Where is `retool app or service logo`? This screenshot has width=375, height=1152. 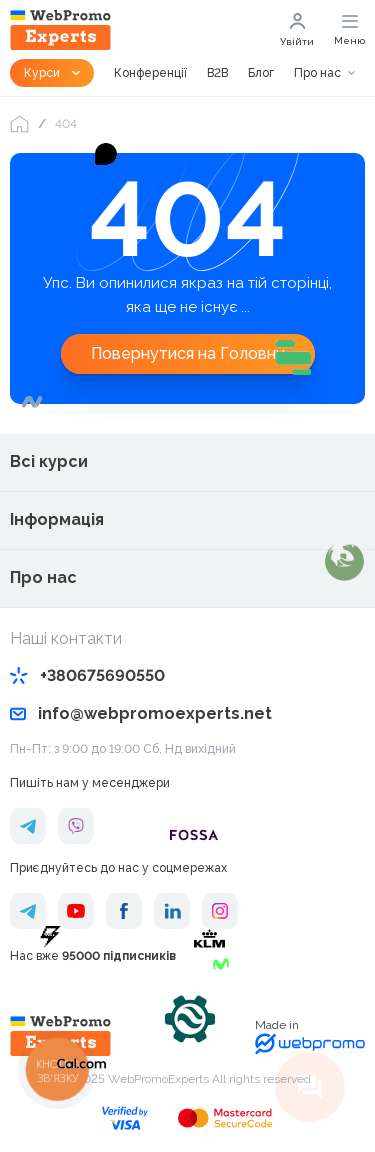 retool app or service logo is located at coordinates (293, 357).